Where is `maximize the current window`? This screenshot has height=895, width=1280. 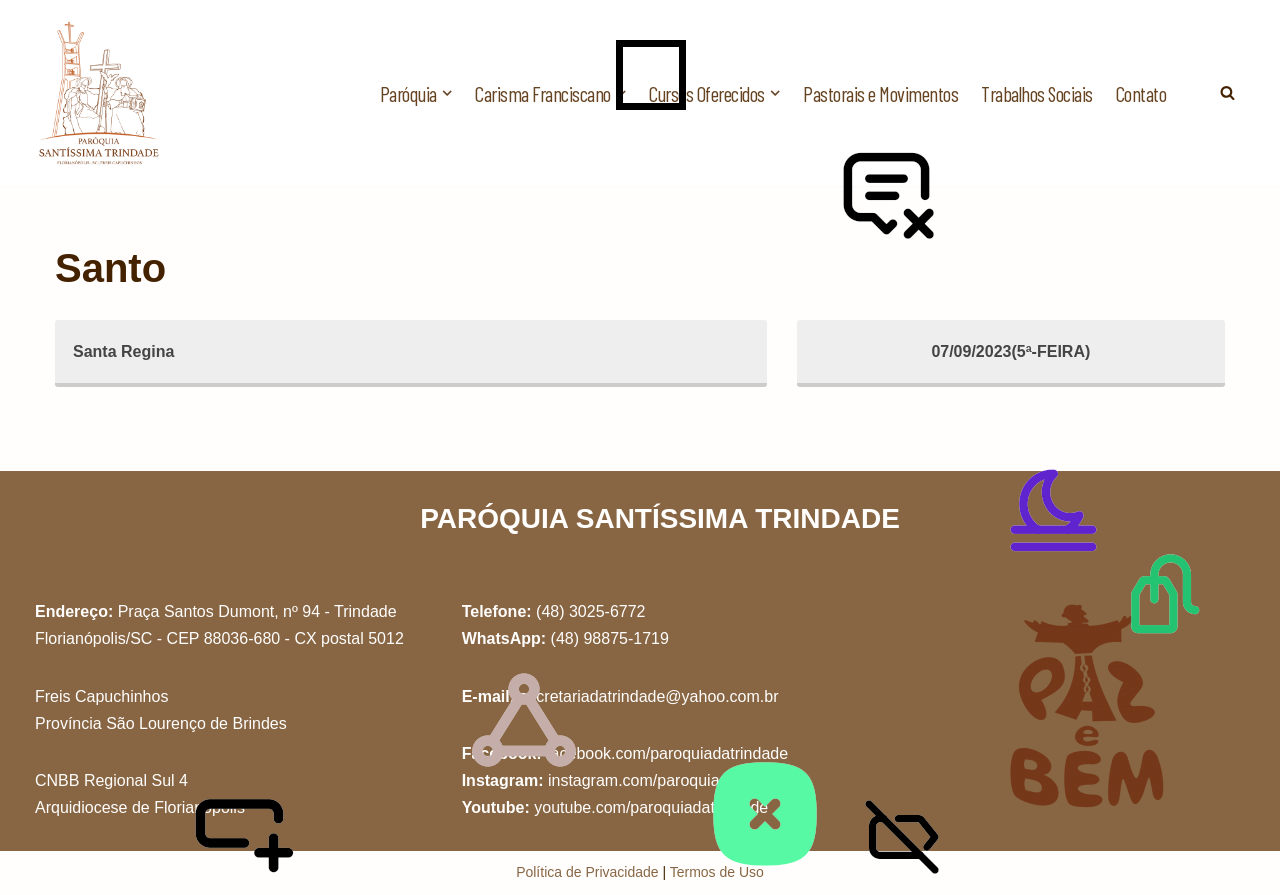
maximize the current window is located at coordinates (651, 75).